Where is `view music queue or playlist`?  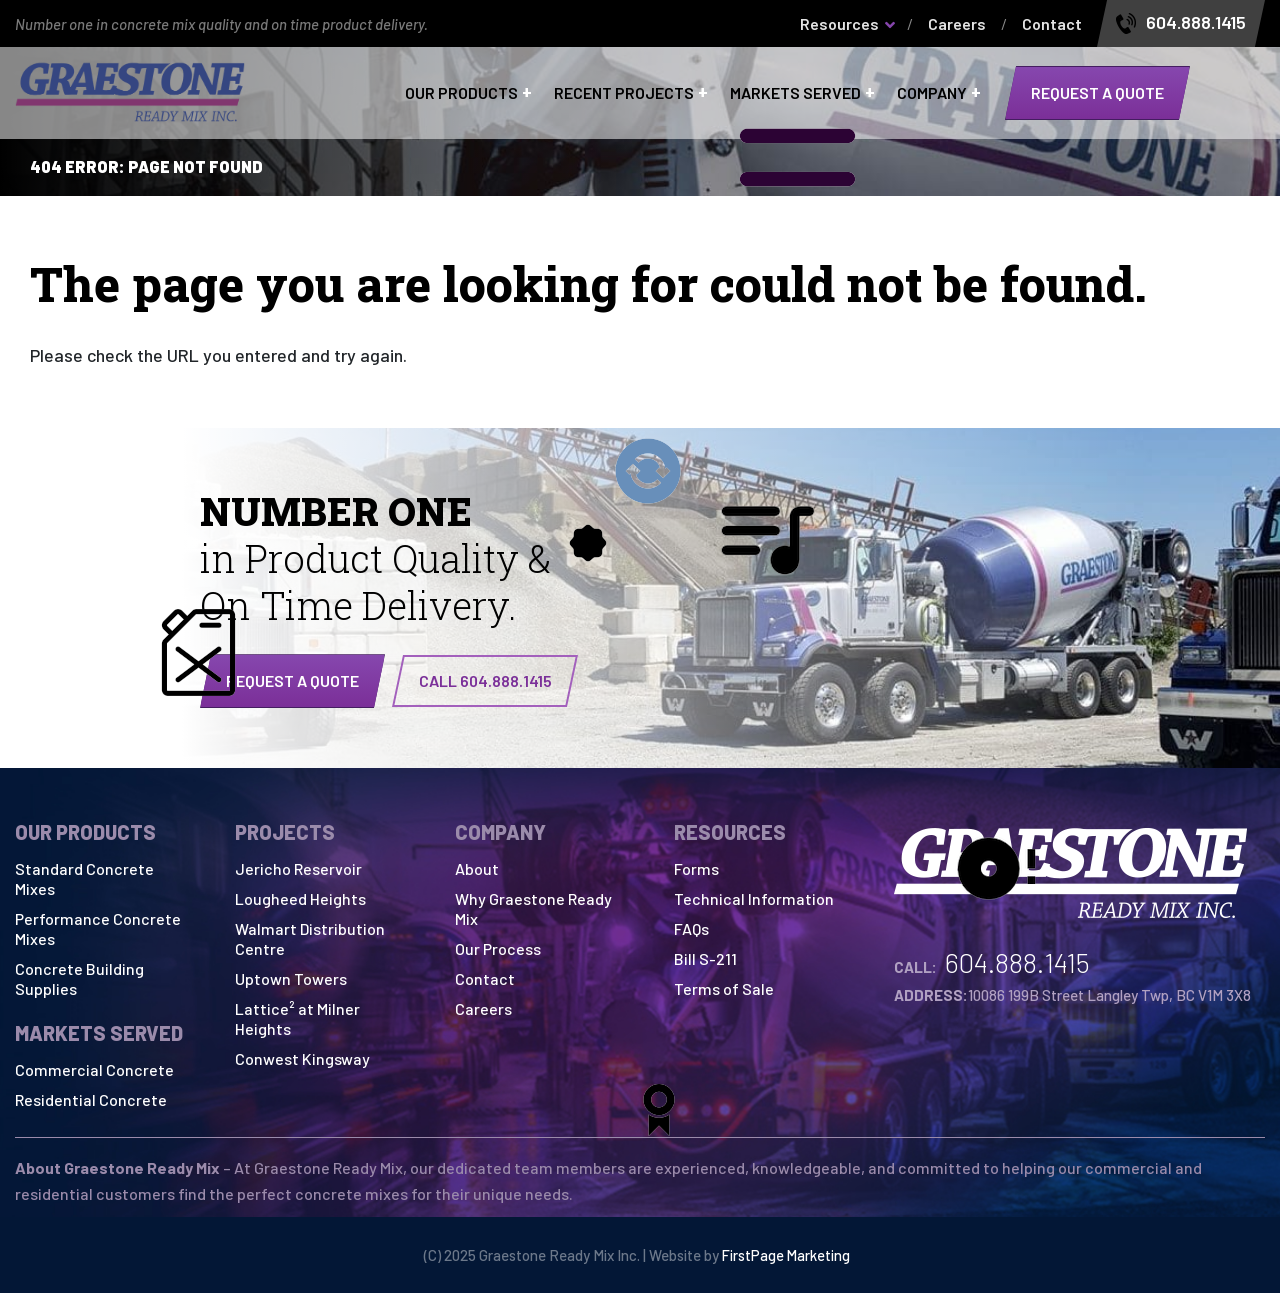 view music queue or playlist is located at coordinates (765, 535).